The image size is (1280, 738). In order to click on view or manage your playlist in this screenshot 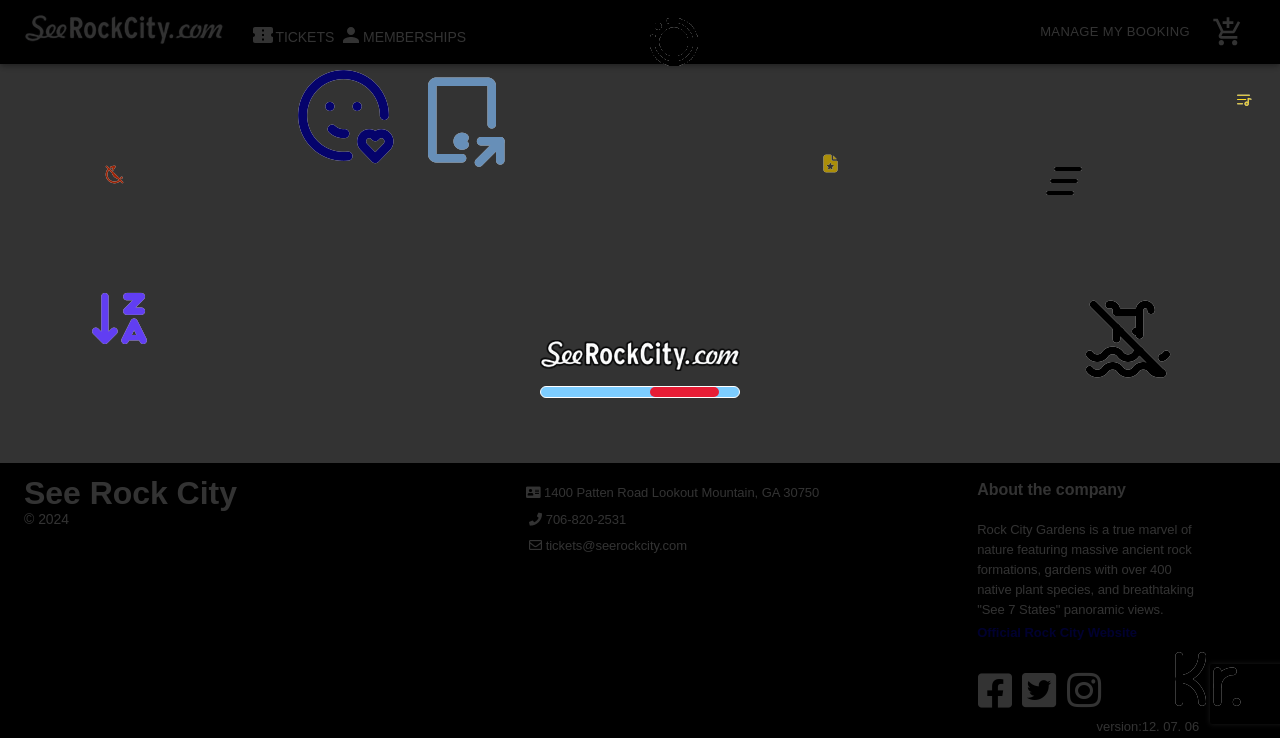, I will do `click(1243, 99)`.